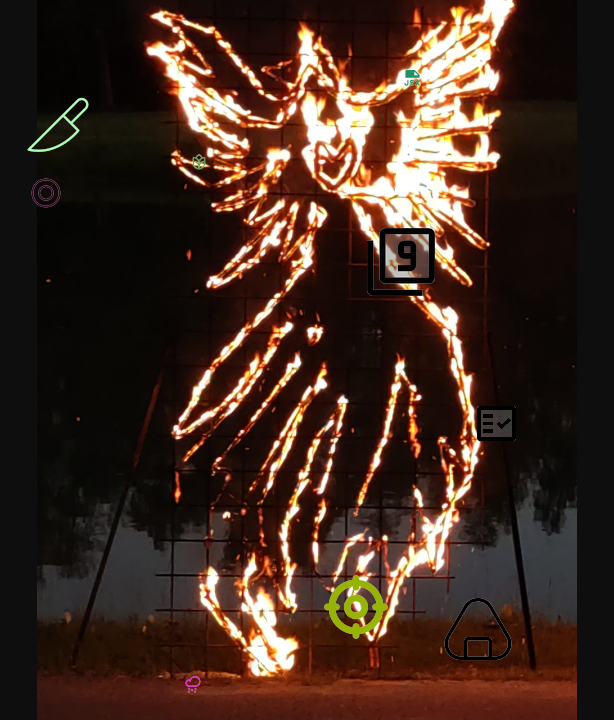 The image size is (614, 720). I want to click on a JSX file type indicator, so click(412, 78).